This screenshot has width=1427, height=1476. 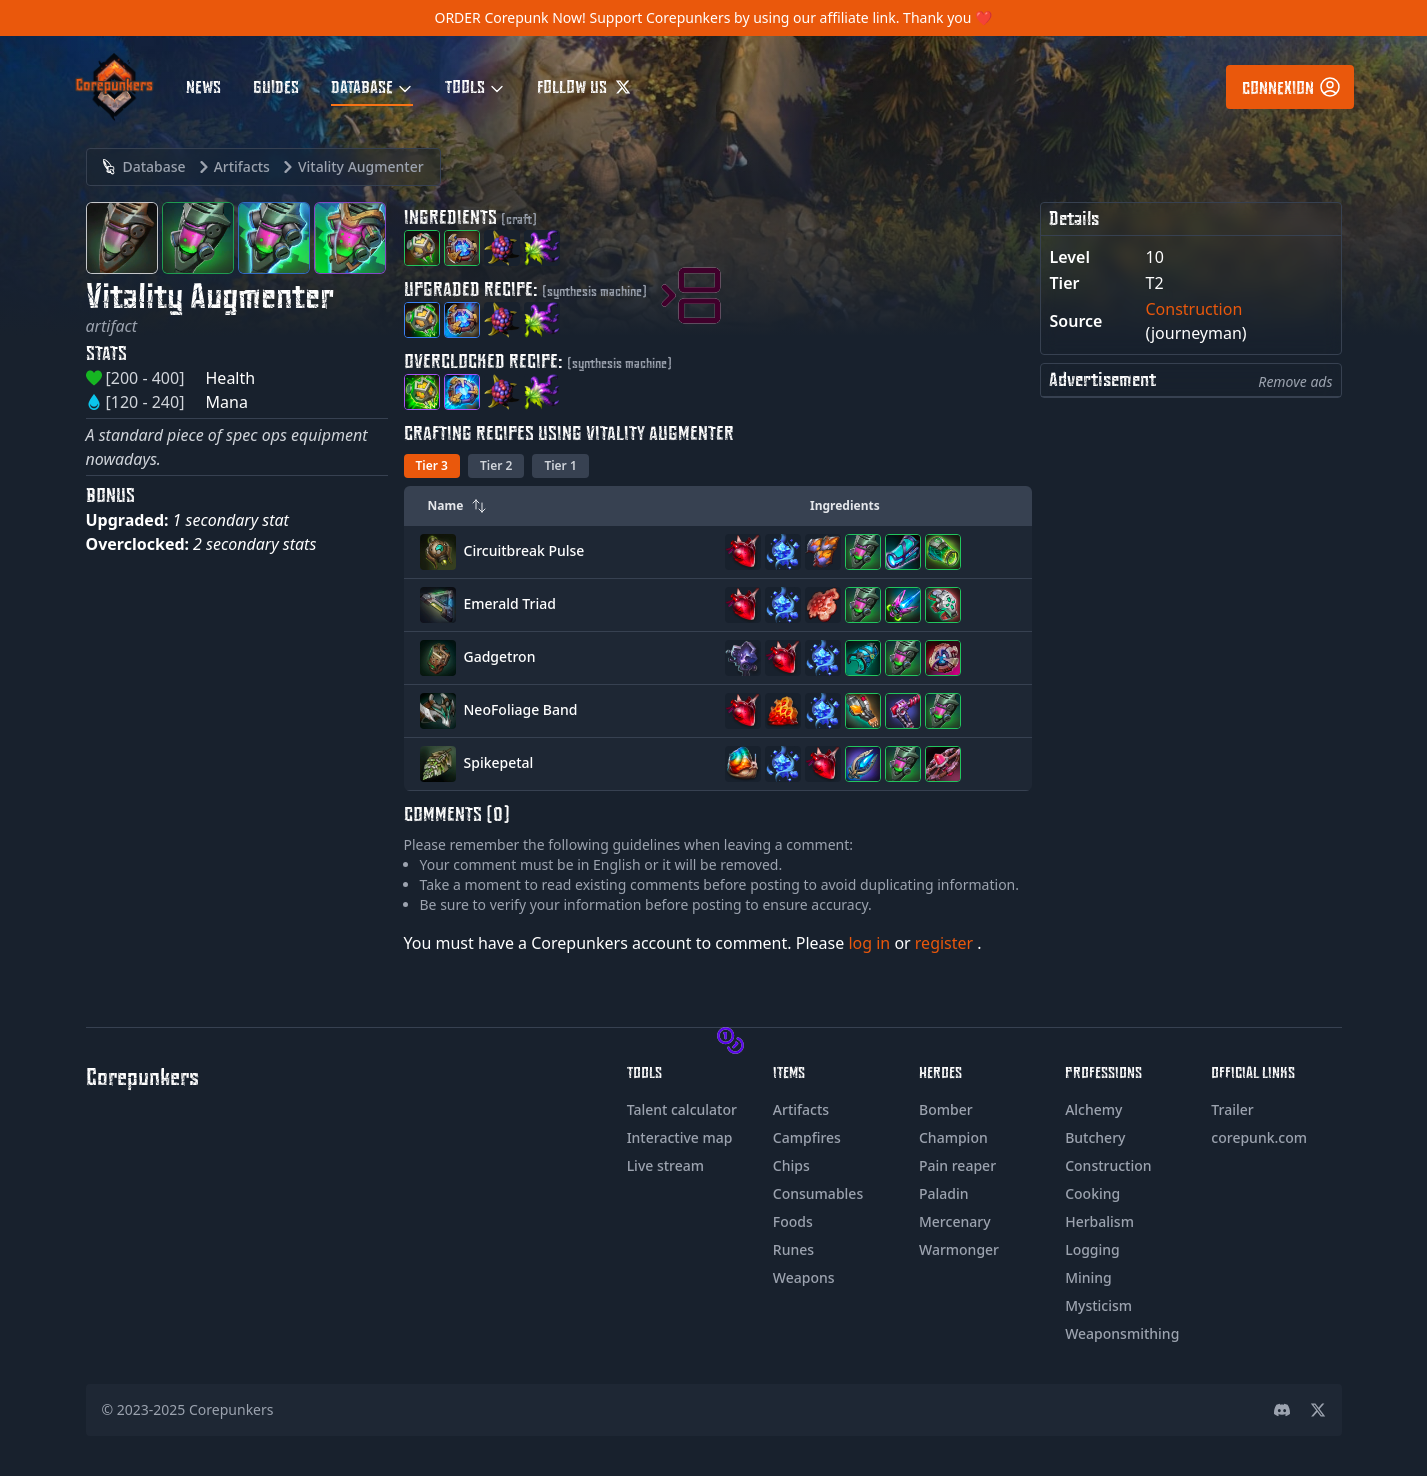 What do you see at coordinates (730, 1040) in the screenshot?
I see `view your coin balance or currency` at bounding box center [730, 1040].